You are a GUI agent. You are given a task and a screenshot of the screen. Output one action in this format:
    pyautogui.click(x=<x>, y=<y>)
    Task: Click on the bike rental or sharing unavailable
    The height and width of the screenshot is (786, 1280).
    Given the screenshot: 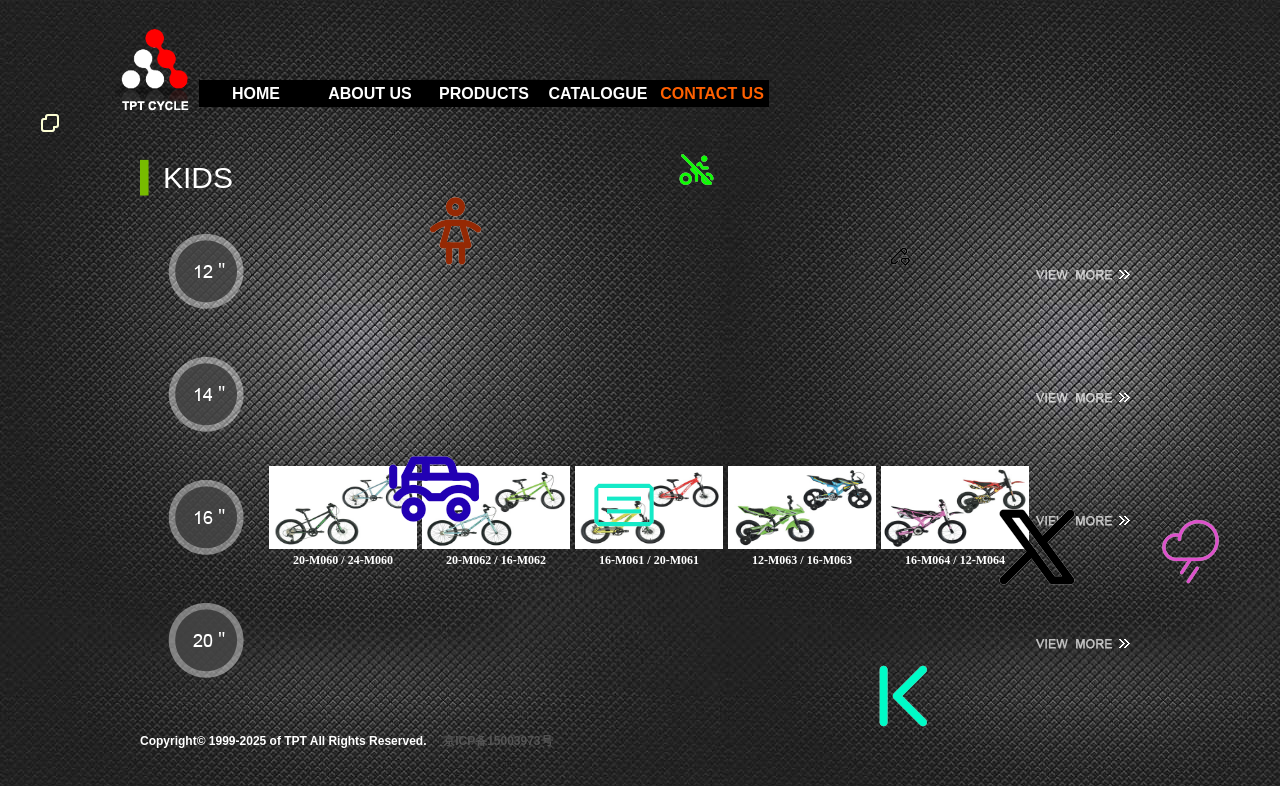 What is the action you would take?
    pyautogui.click(x=696, y=169)
    